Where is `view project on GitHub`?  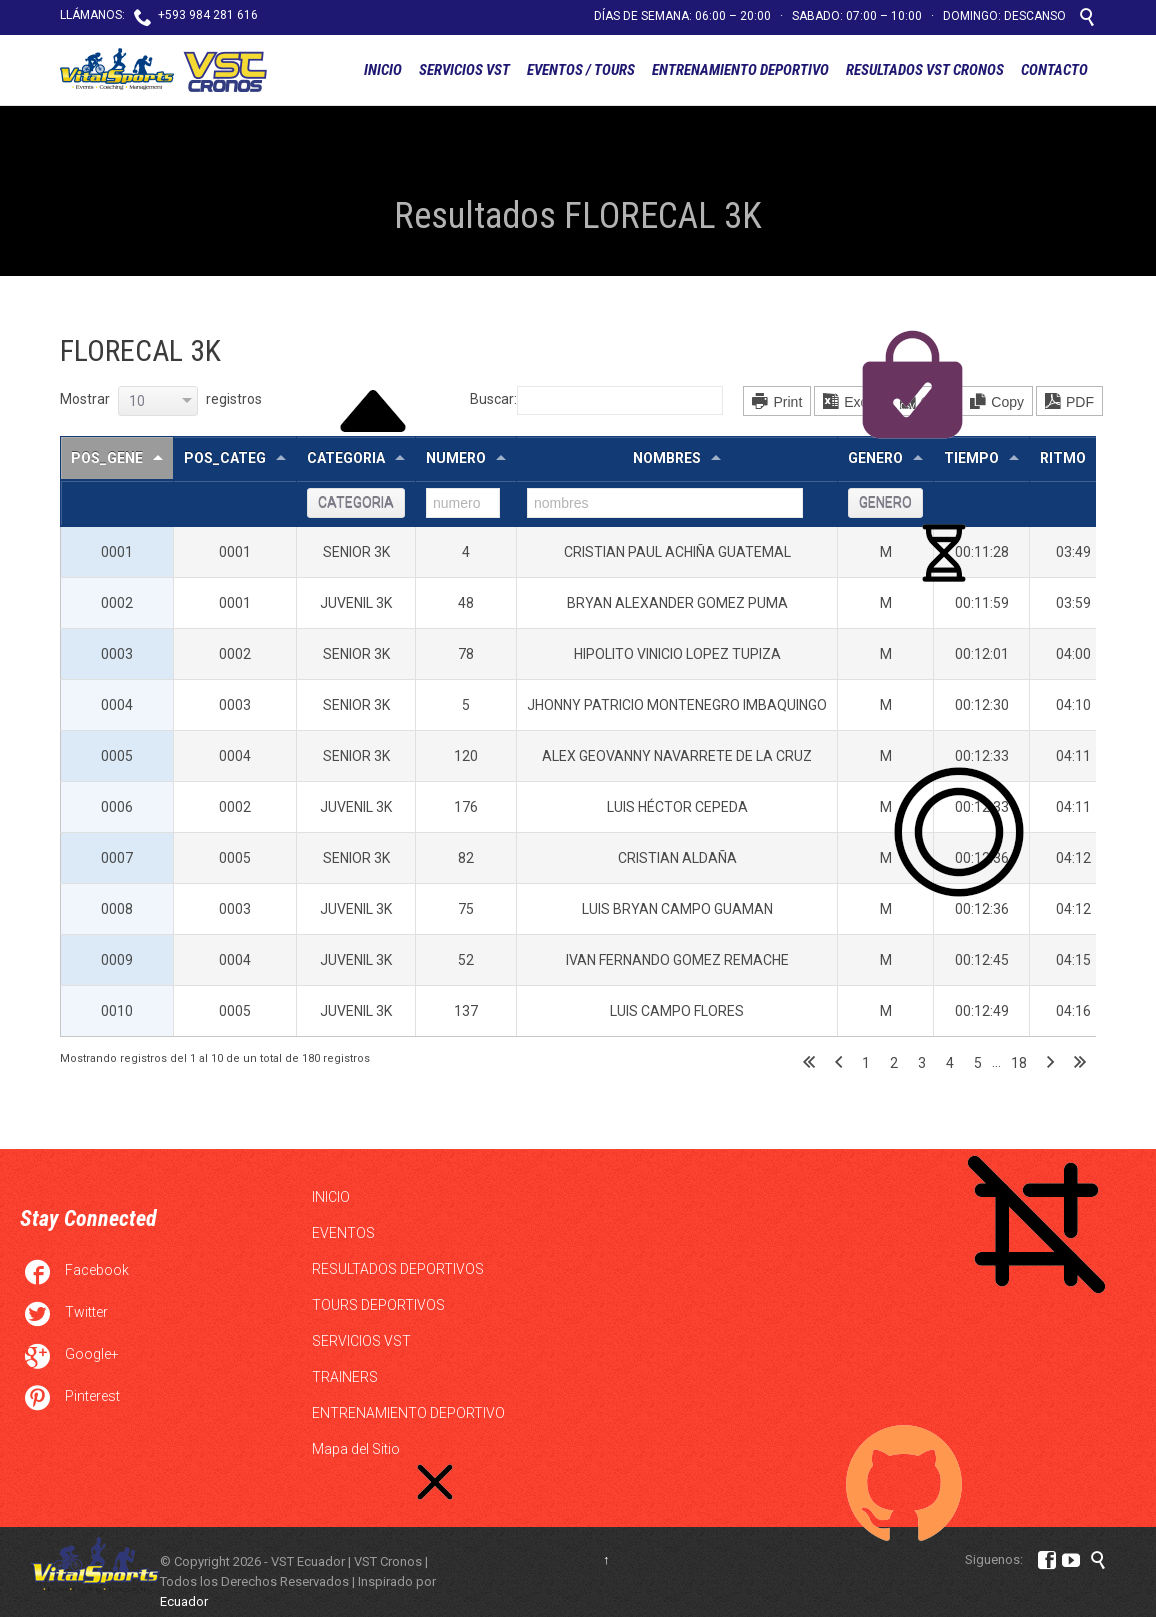
view project on GitHub is located at coordinates (904, 1483).